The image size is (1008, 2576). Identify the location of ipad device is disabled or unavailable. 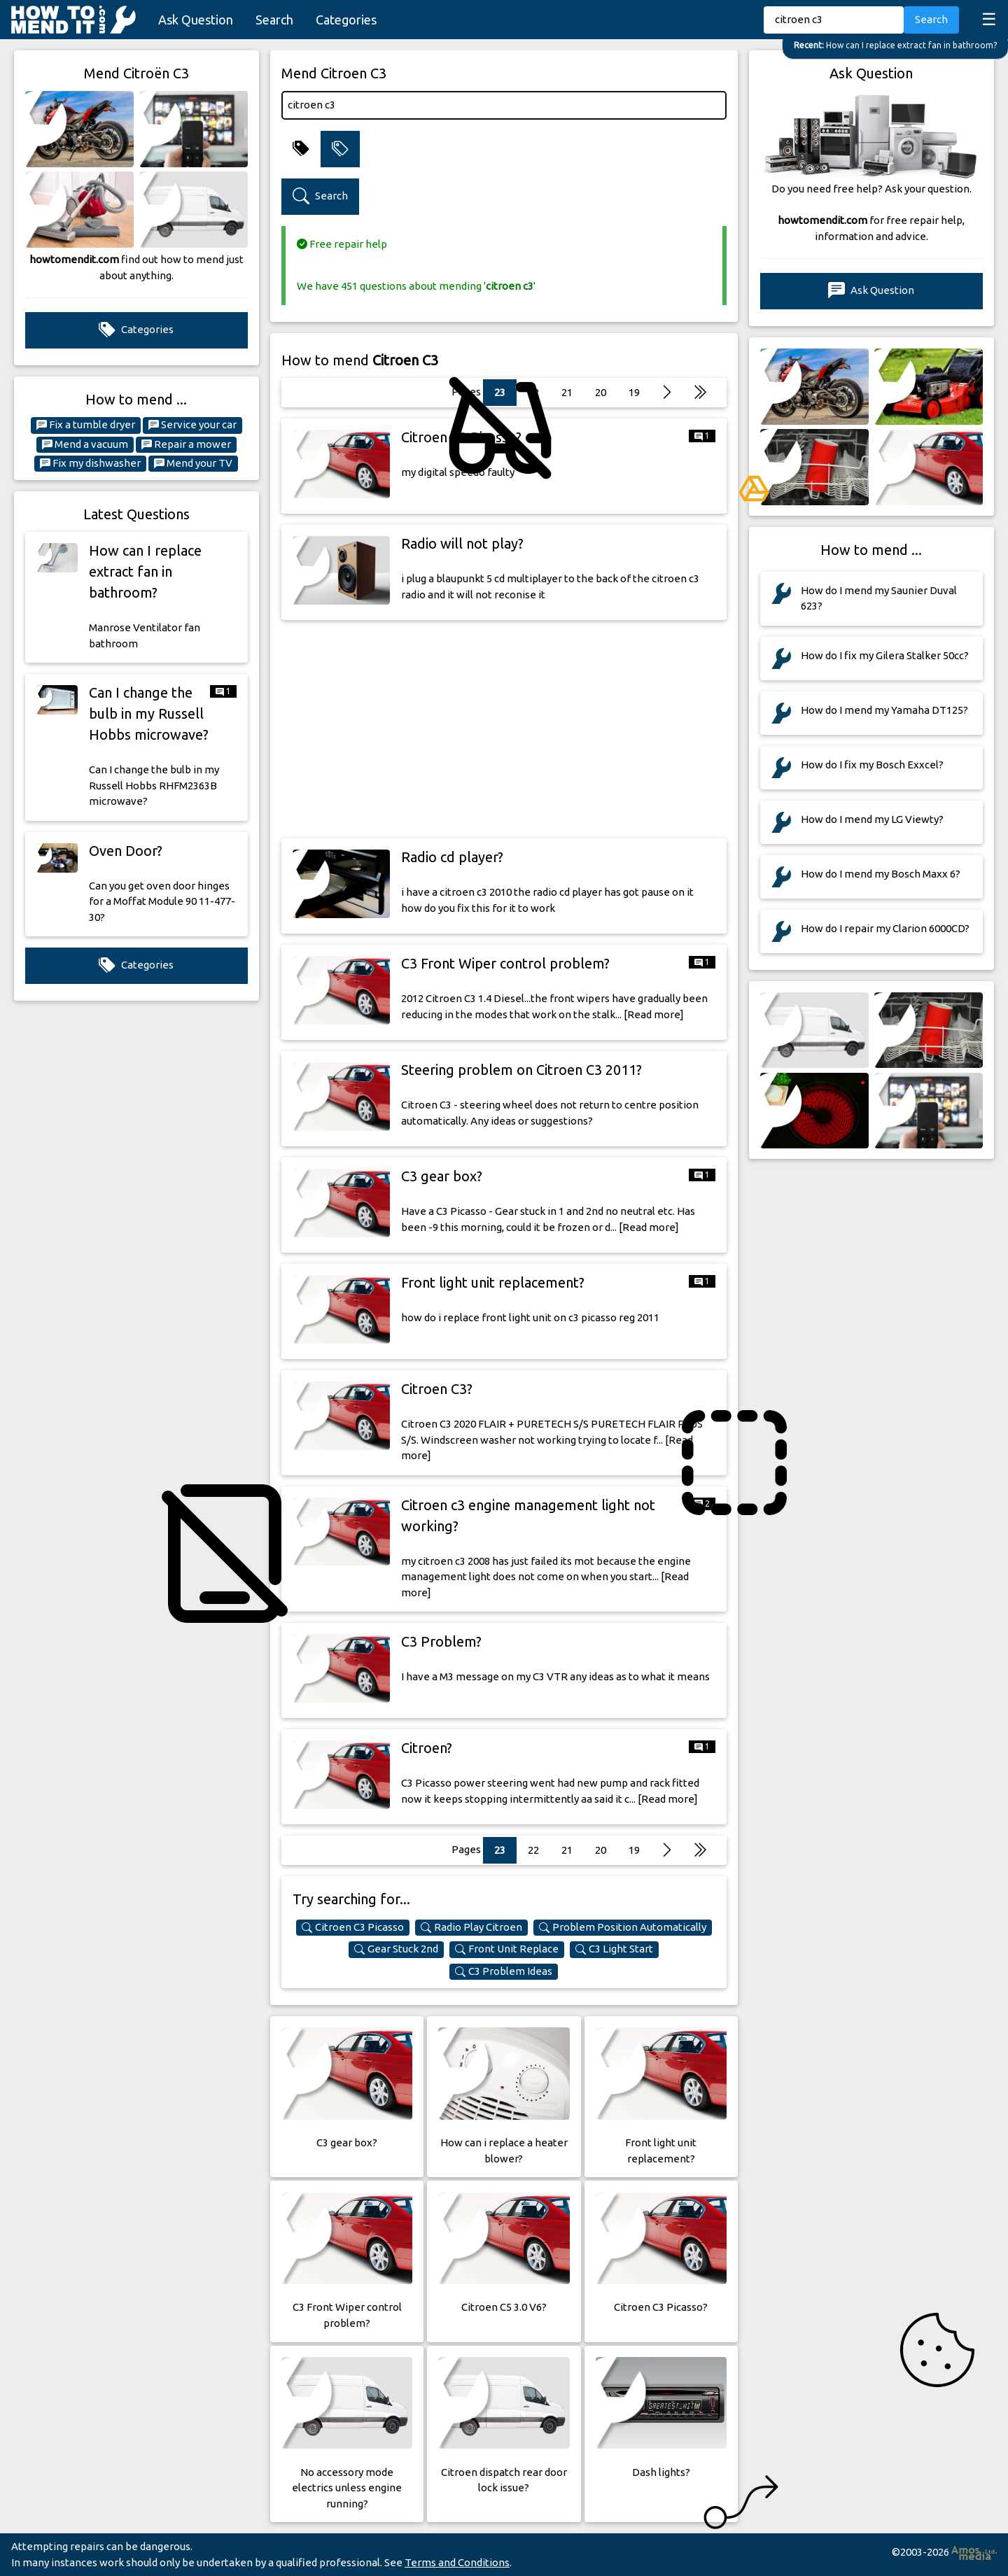
(225, 1554).